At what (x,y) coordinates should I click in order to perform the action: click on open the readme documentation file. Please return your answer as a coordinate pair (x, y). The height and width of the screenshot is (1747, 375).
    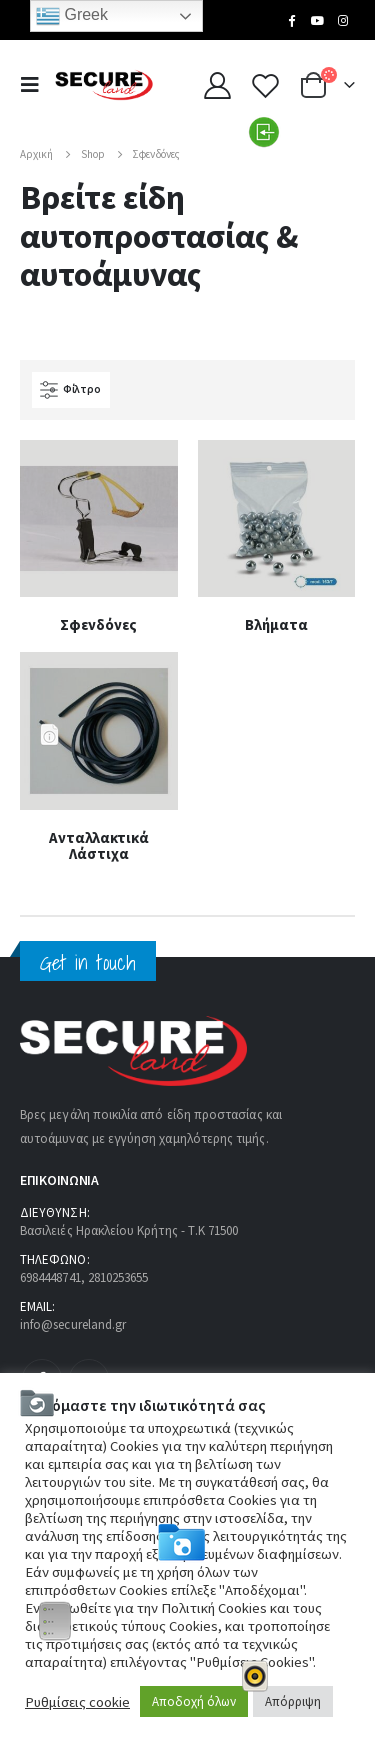
    Looking at the image, I should click on (49, 734).